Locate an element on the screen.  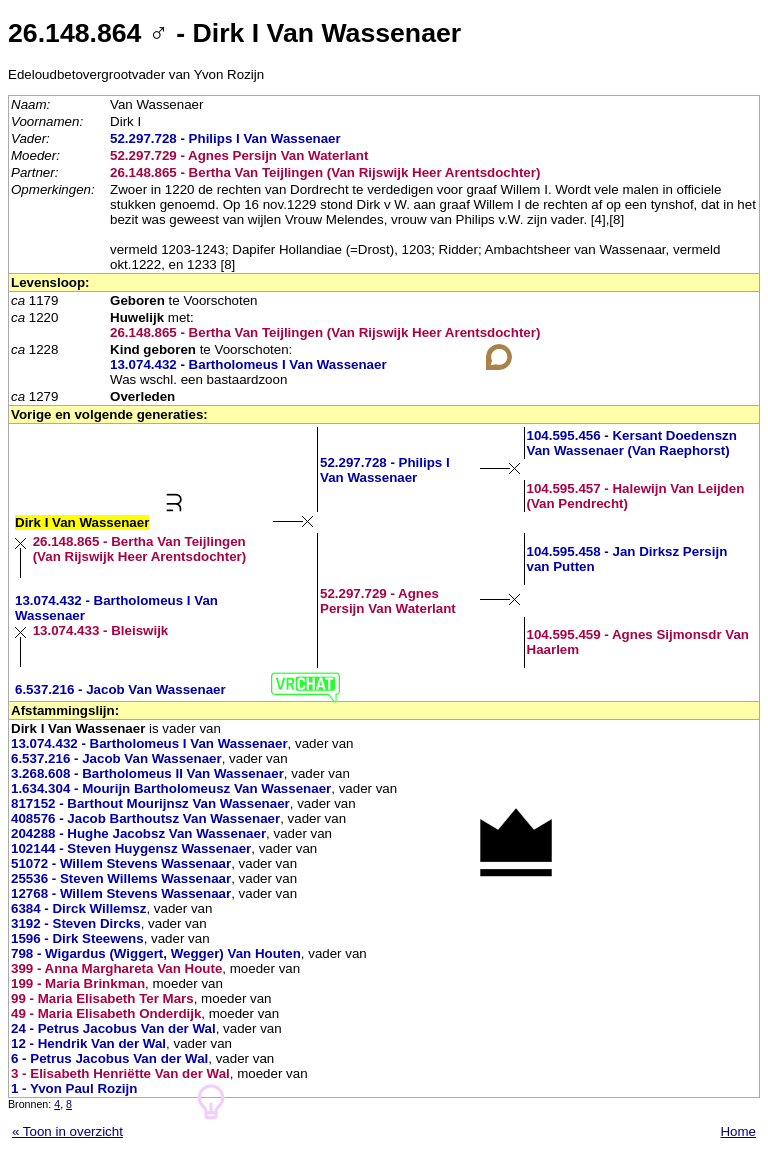
indicates VIP or premium membership status is located at coordinates (516, 844).